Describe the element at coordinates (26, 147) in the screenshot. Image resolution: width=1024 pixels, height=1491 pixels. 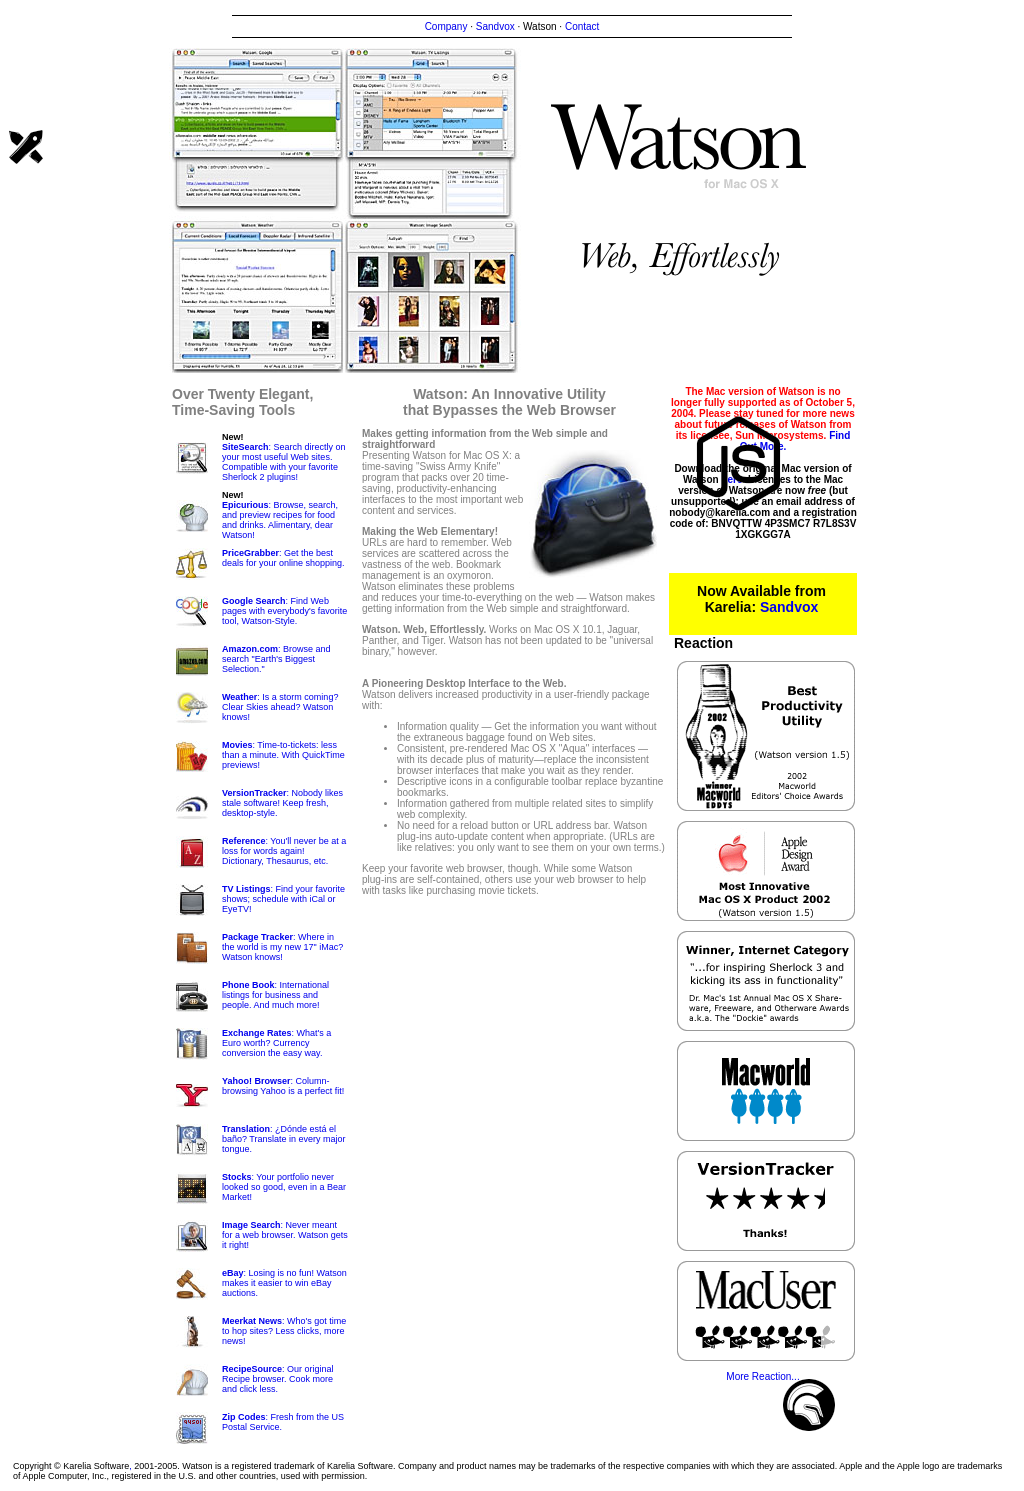
I see `open excalidraw whiteboard app` at that location.